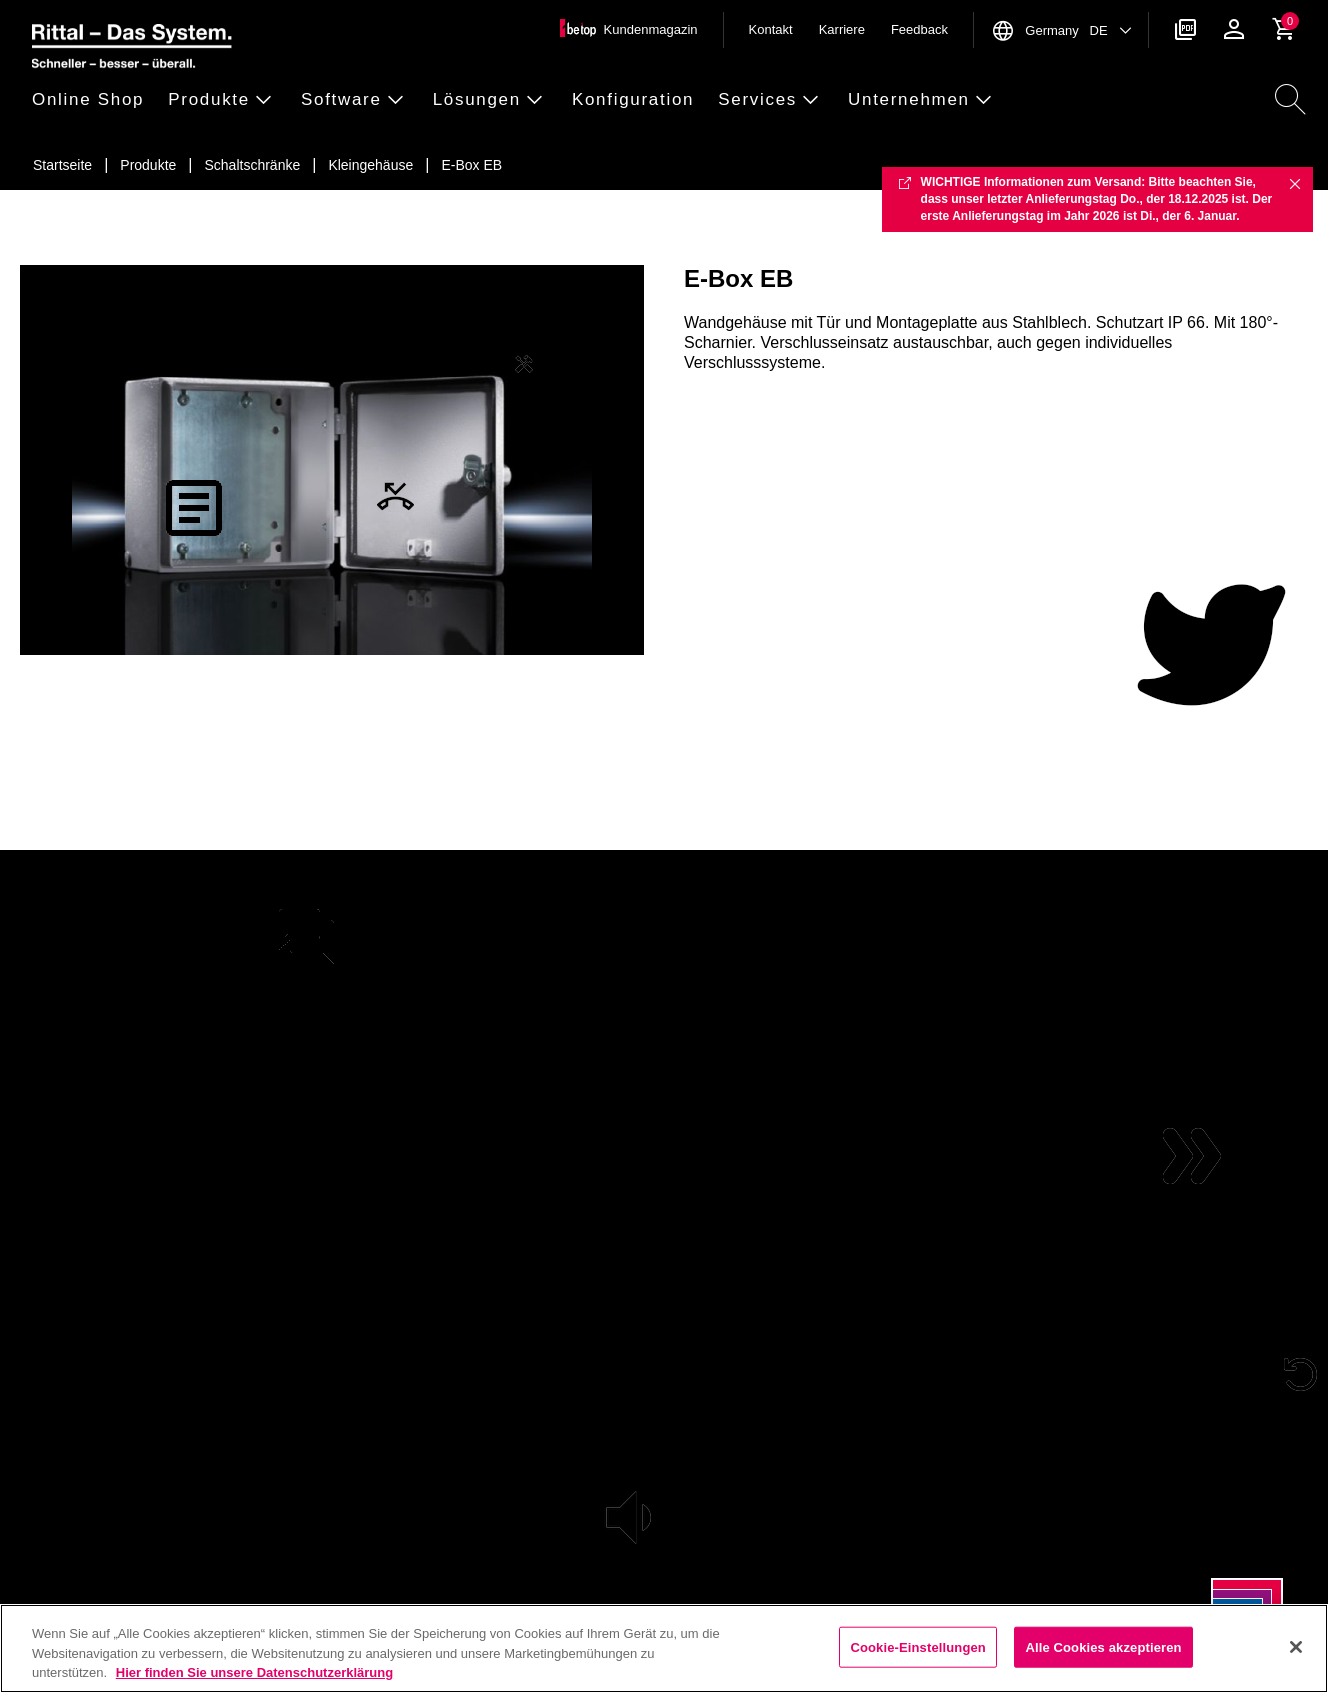 Image resolution: width=1328 pixels, height=1693 pixels. What do you see at coordinates (1211, 645) in the screenshot?
I see `share to twitter` at bounding box center [1211, 645].